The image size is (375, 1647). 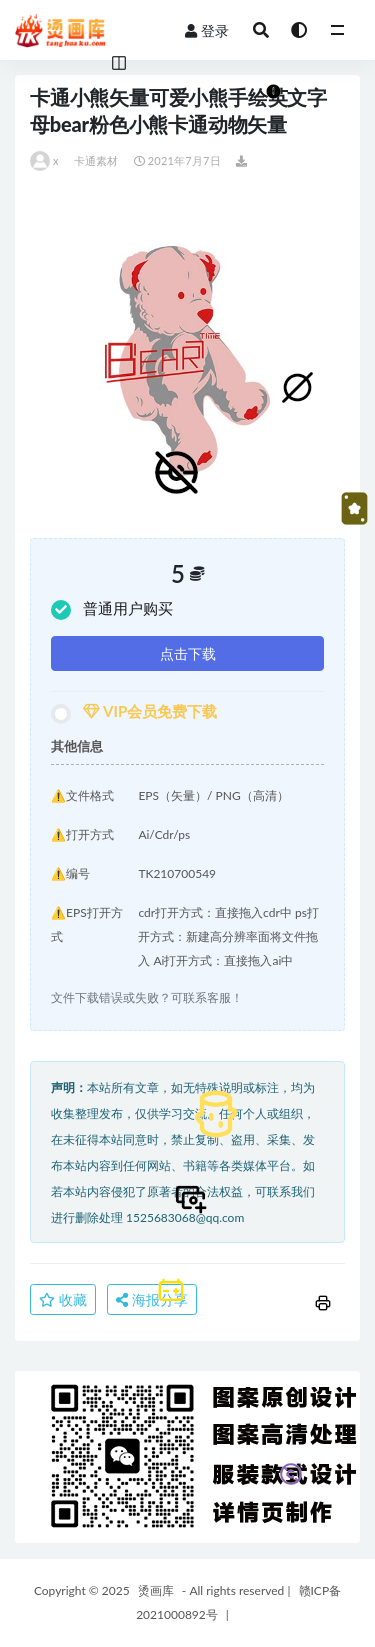 What do you see at coordinates (190, 1197) in the screenshot?
I see `add funds to your account` at bounding box center [190, 1197].